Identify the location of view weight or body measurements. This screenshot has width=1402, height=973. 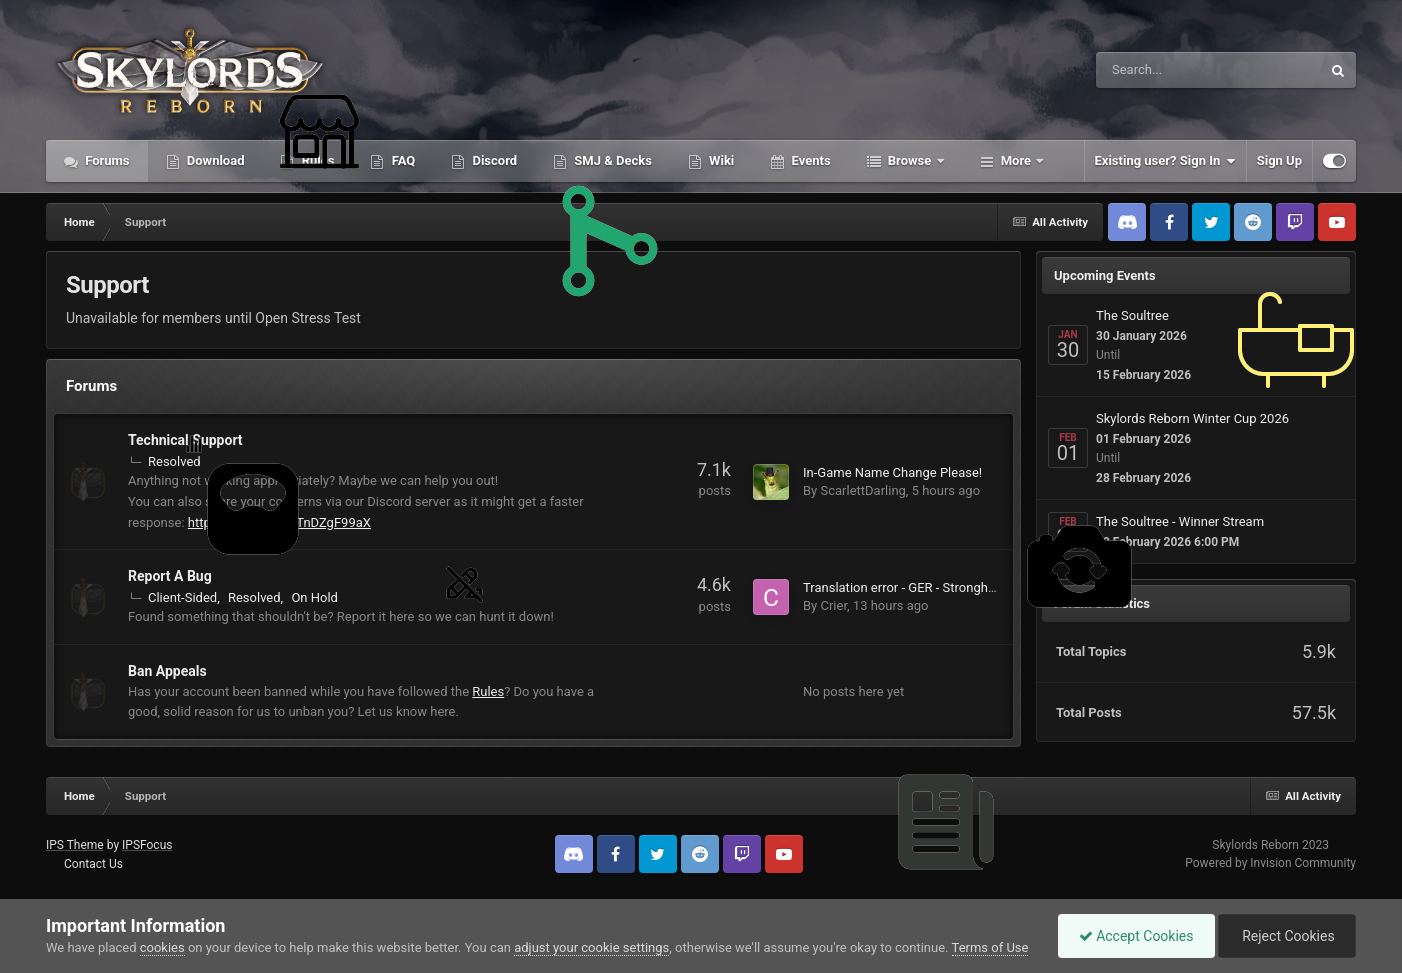
(253, 509).